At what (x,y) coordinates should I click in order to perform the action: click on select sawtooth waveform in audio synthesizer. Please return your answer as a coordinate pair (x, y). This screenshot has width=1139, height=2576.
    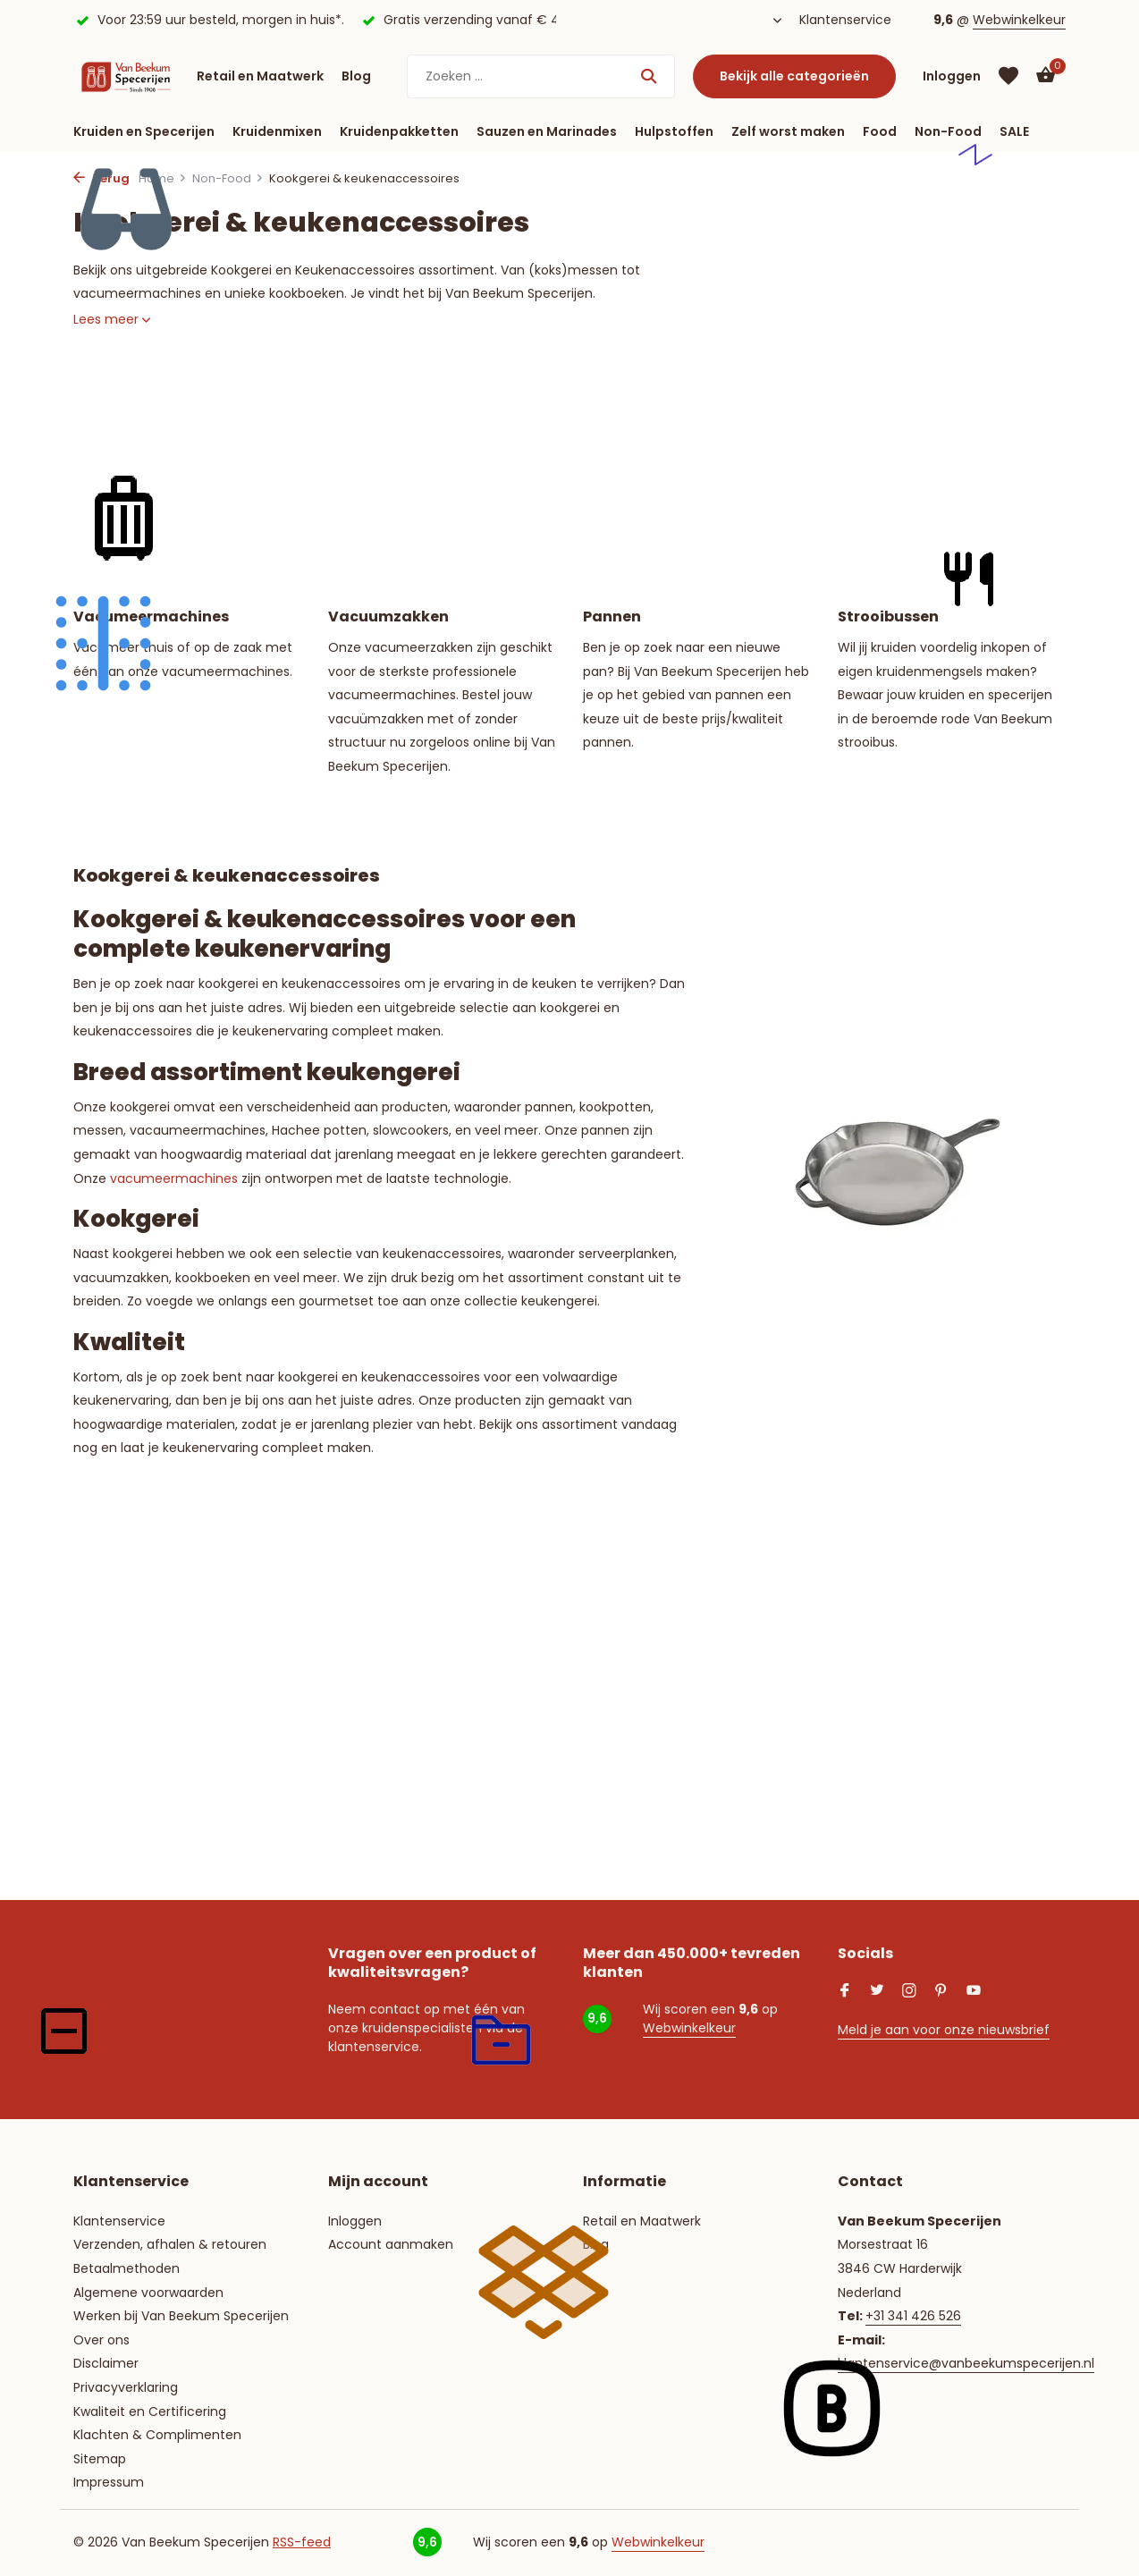
    Looking at the image, I should click on (975, 155).